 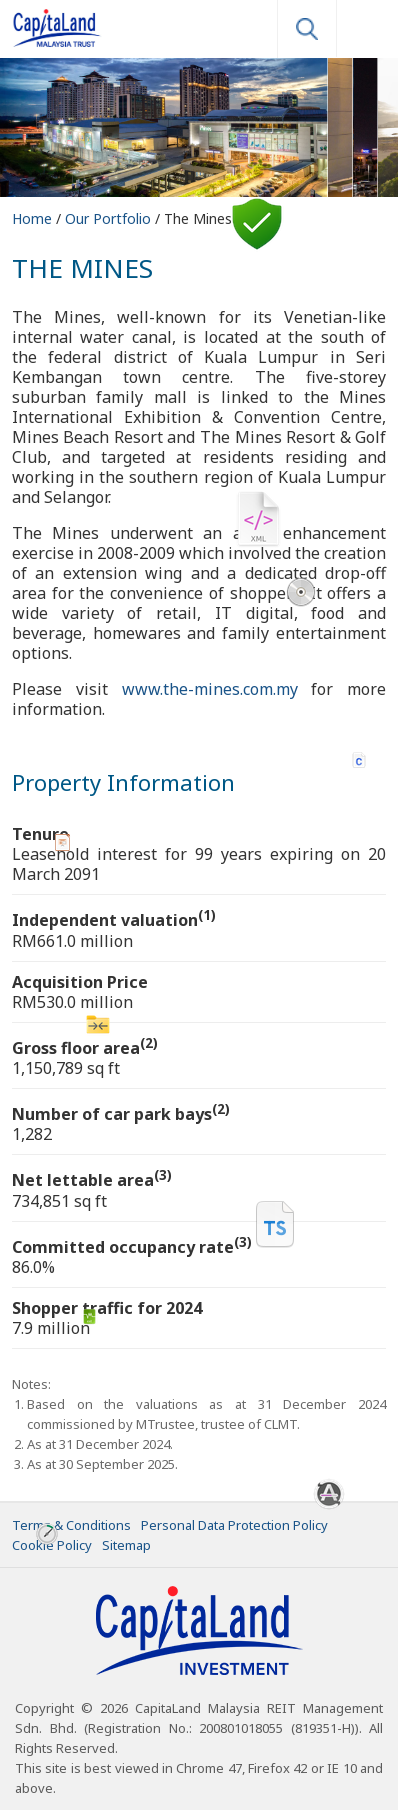 I want to click on indicates a typescript source file, so click(x=275, y=1224).